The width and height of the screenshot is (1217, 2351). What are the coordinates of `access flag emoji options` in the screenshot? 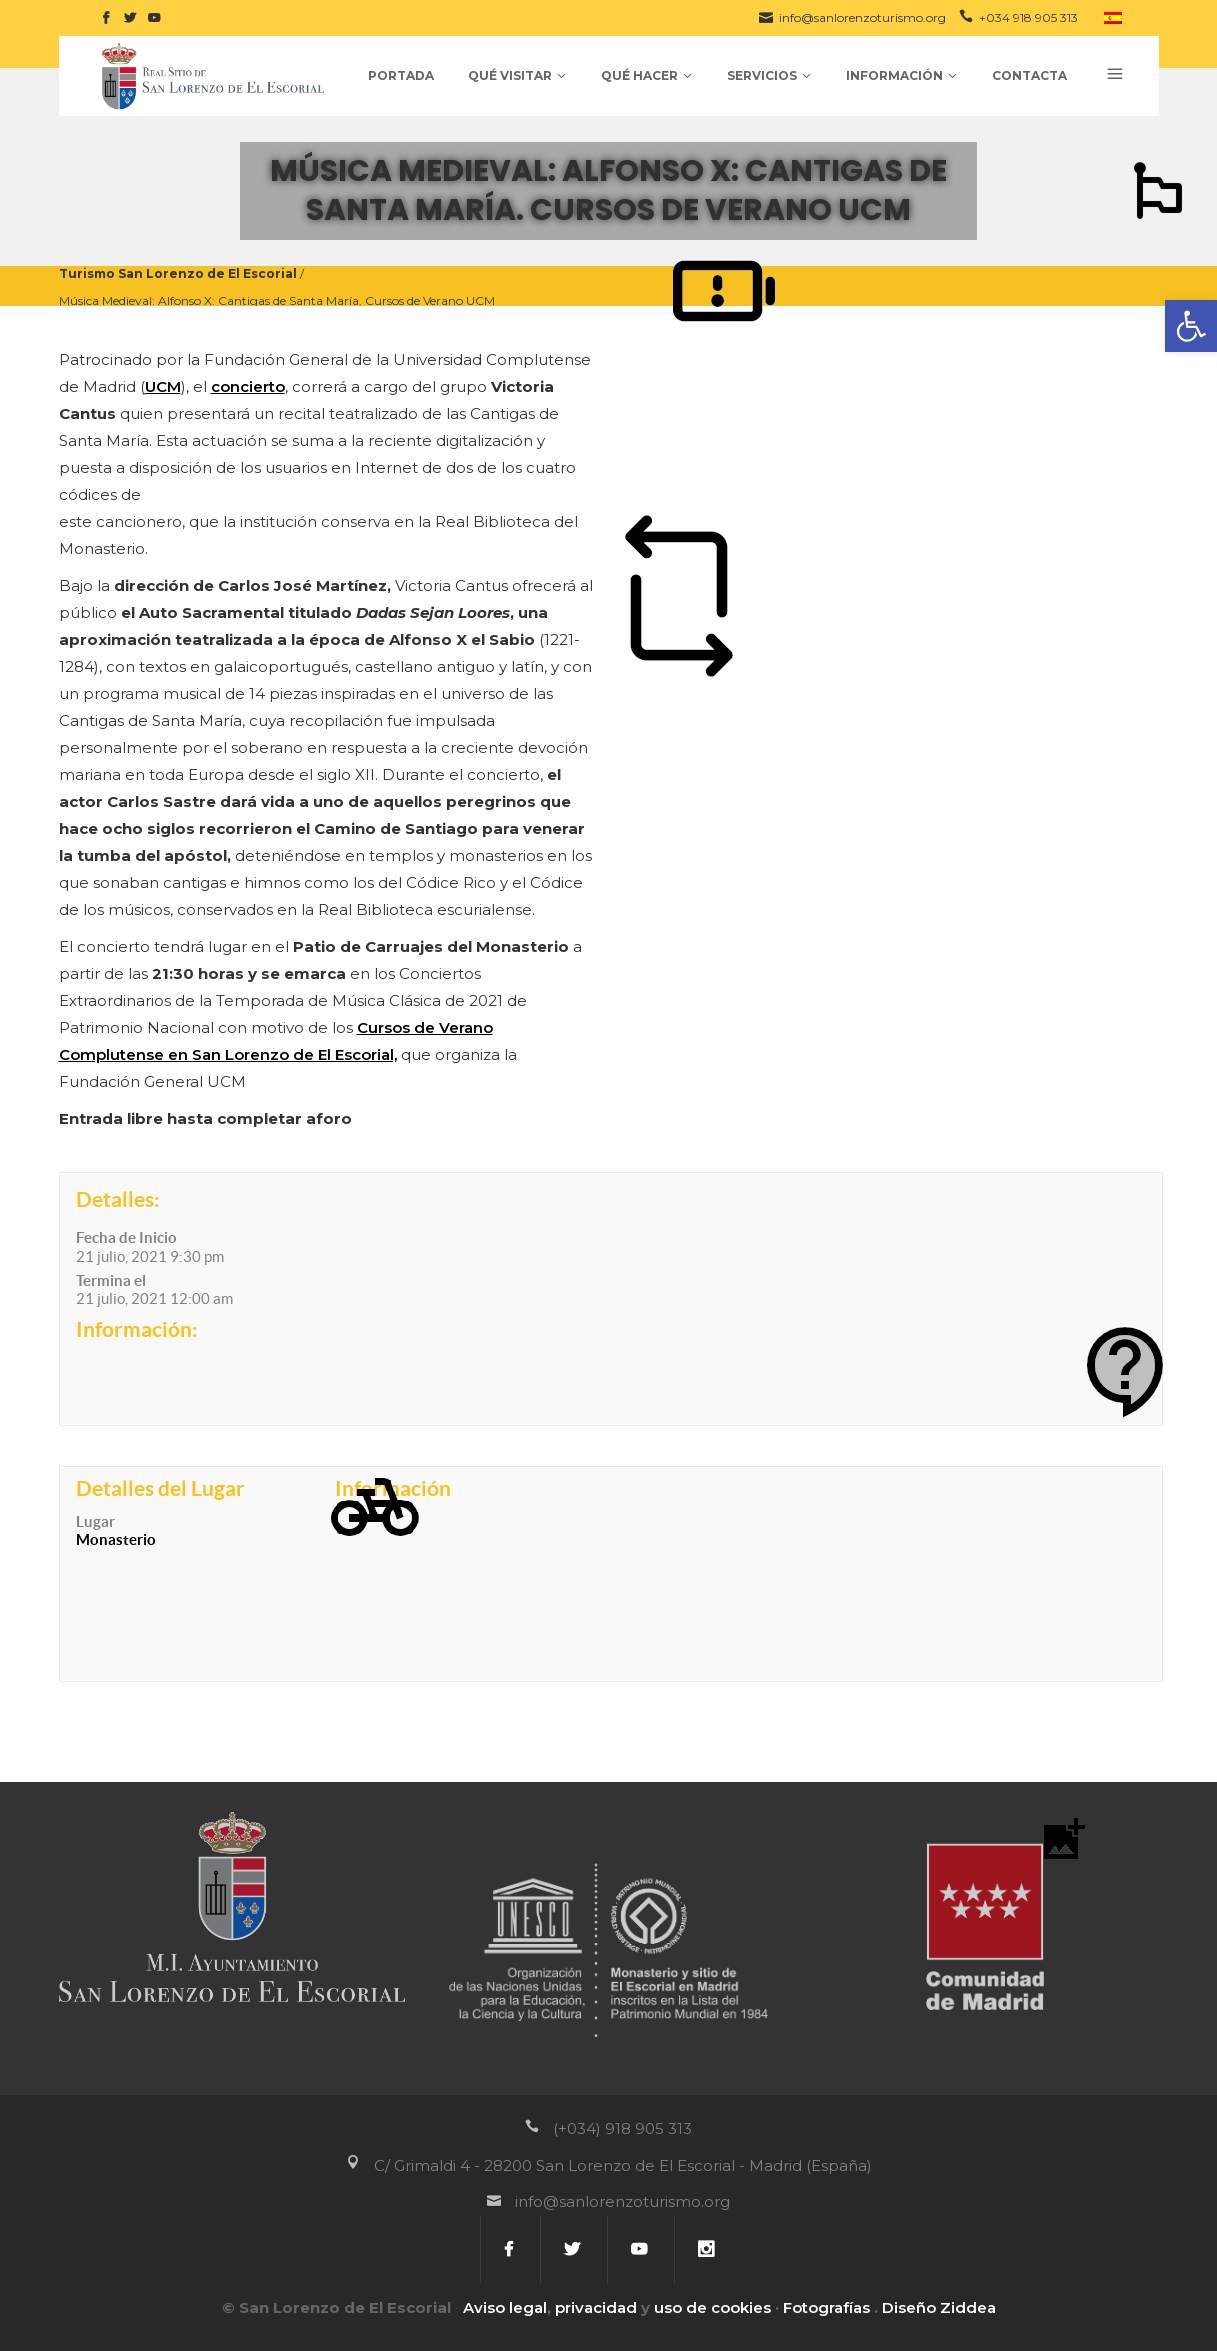 It's located at (1158, 192).